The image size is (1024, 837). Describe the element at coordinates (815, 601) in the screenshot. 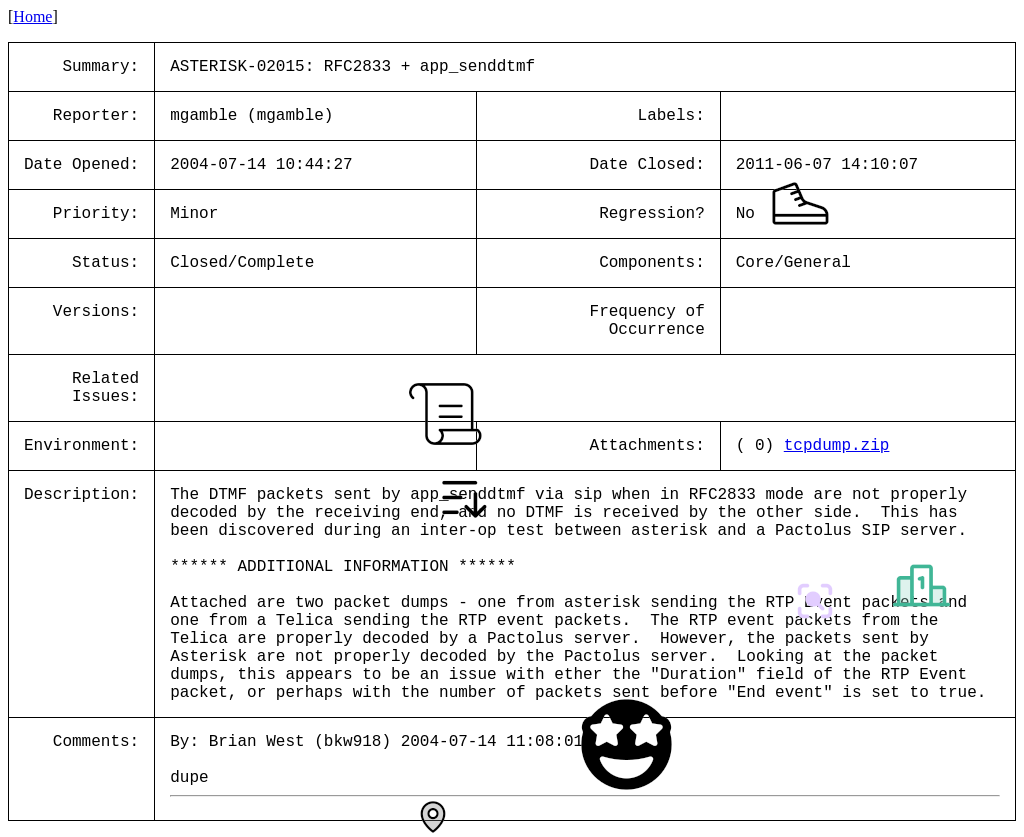

I see `scan and zoom into selected area` at that location.